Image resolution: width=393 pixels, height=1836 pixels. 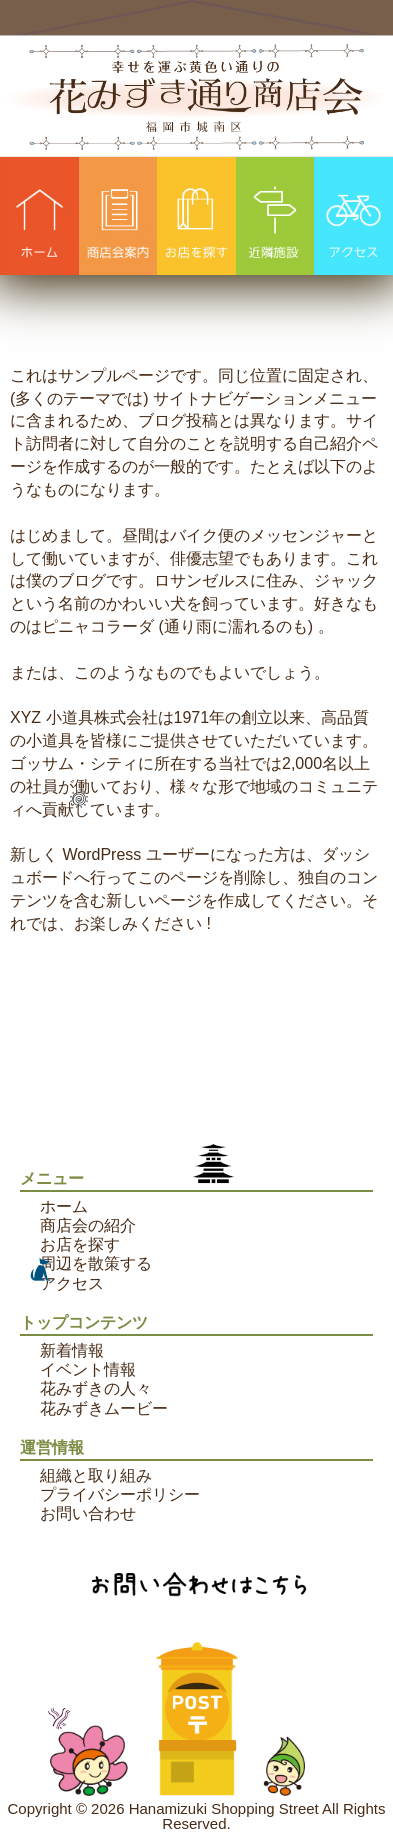 What do you see at coordinates (79, 799) in the screenshot?
I see `ubisoft game launcher or storefront` at bounding box center [79, 799].